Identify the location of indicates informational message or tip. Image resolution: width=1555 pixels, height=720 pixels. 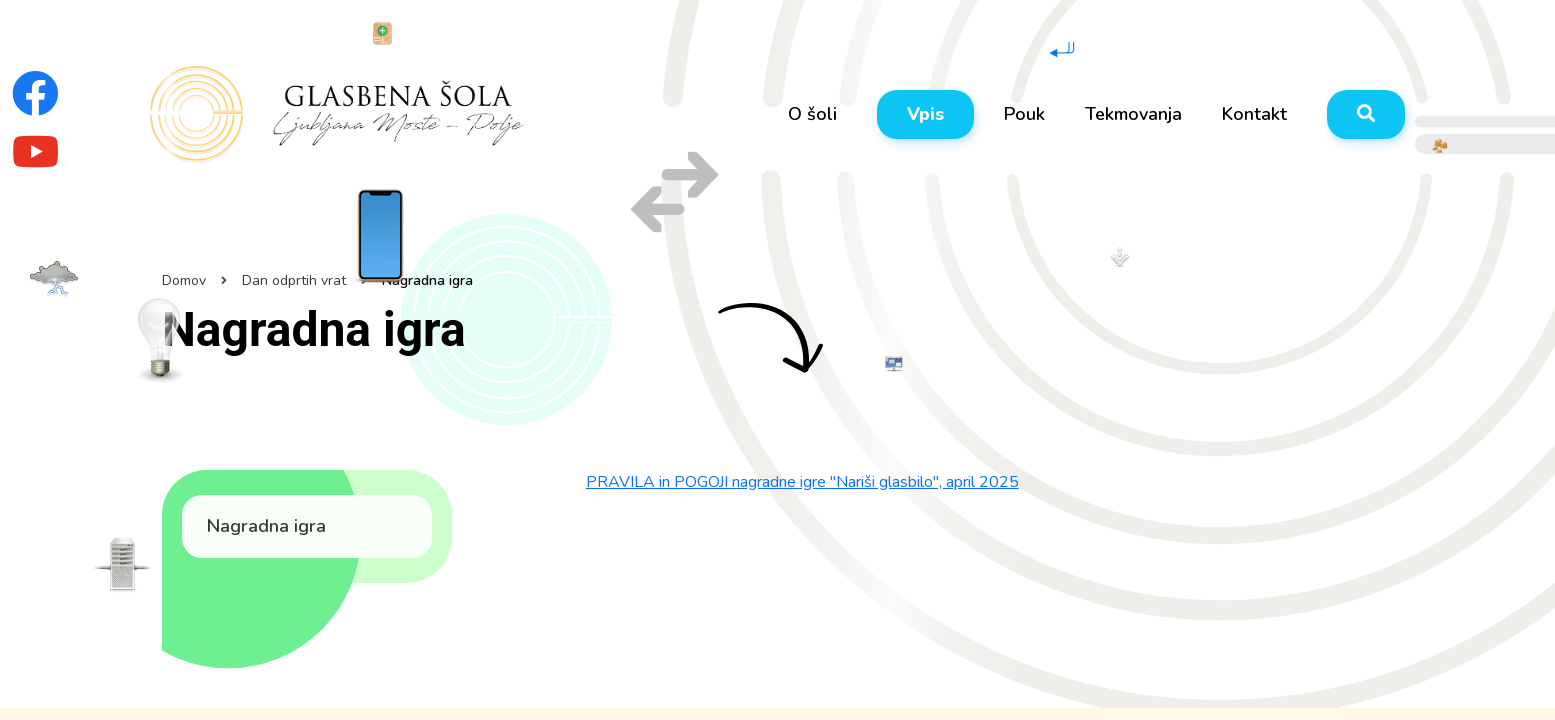
(160, 340).